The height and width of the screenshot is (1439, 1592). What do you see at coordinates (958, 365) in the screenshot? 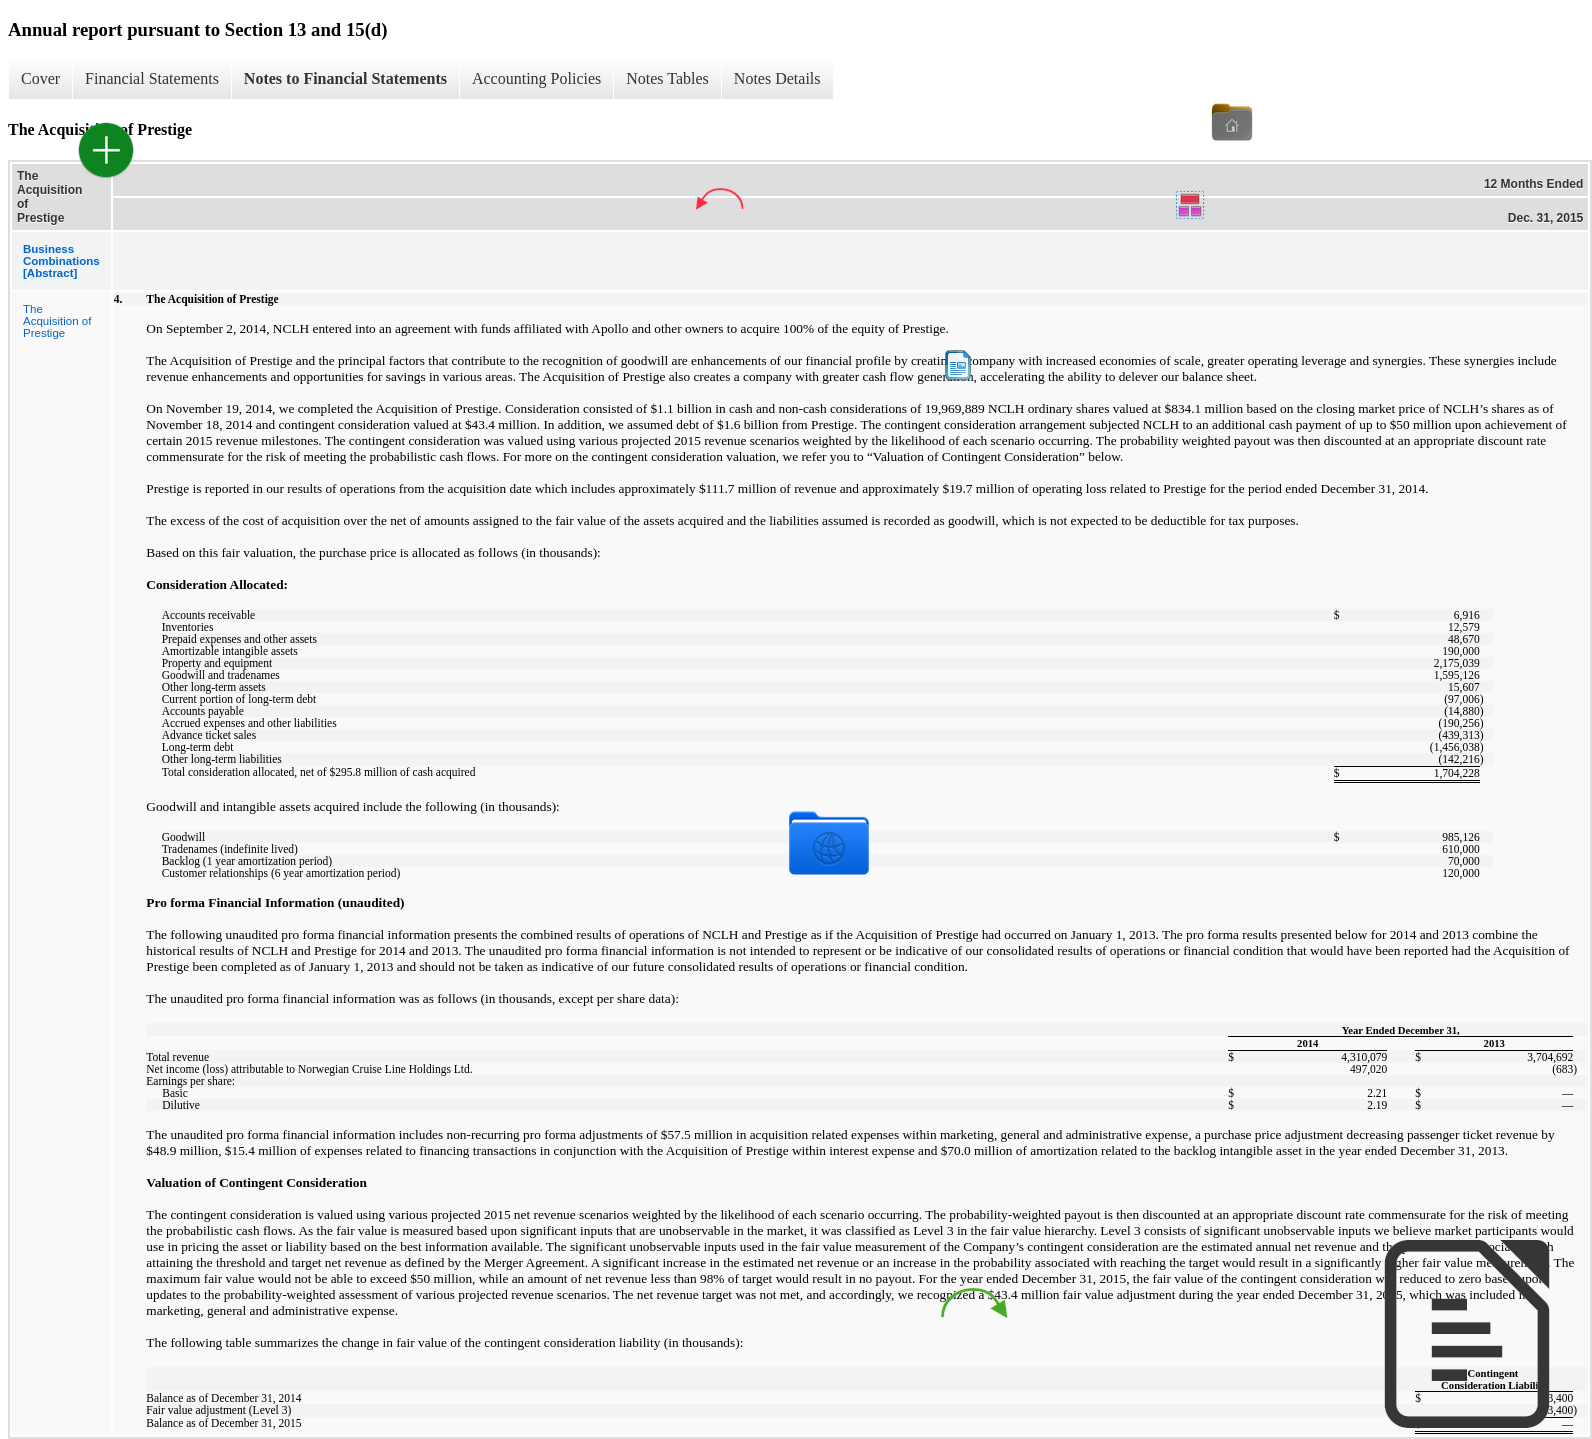
I see `open a text document file` at bounding box center [958, 365].